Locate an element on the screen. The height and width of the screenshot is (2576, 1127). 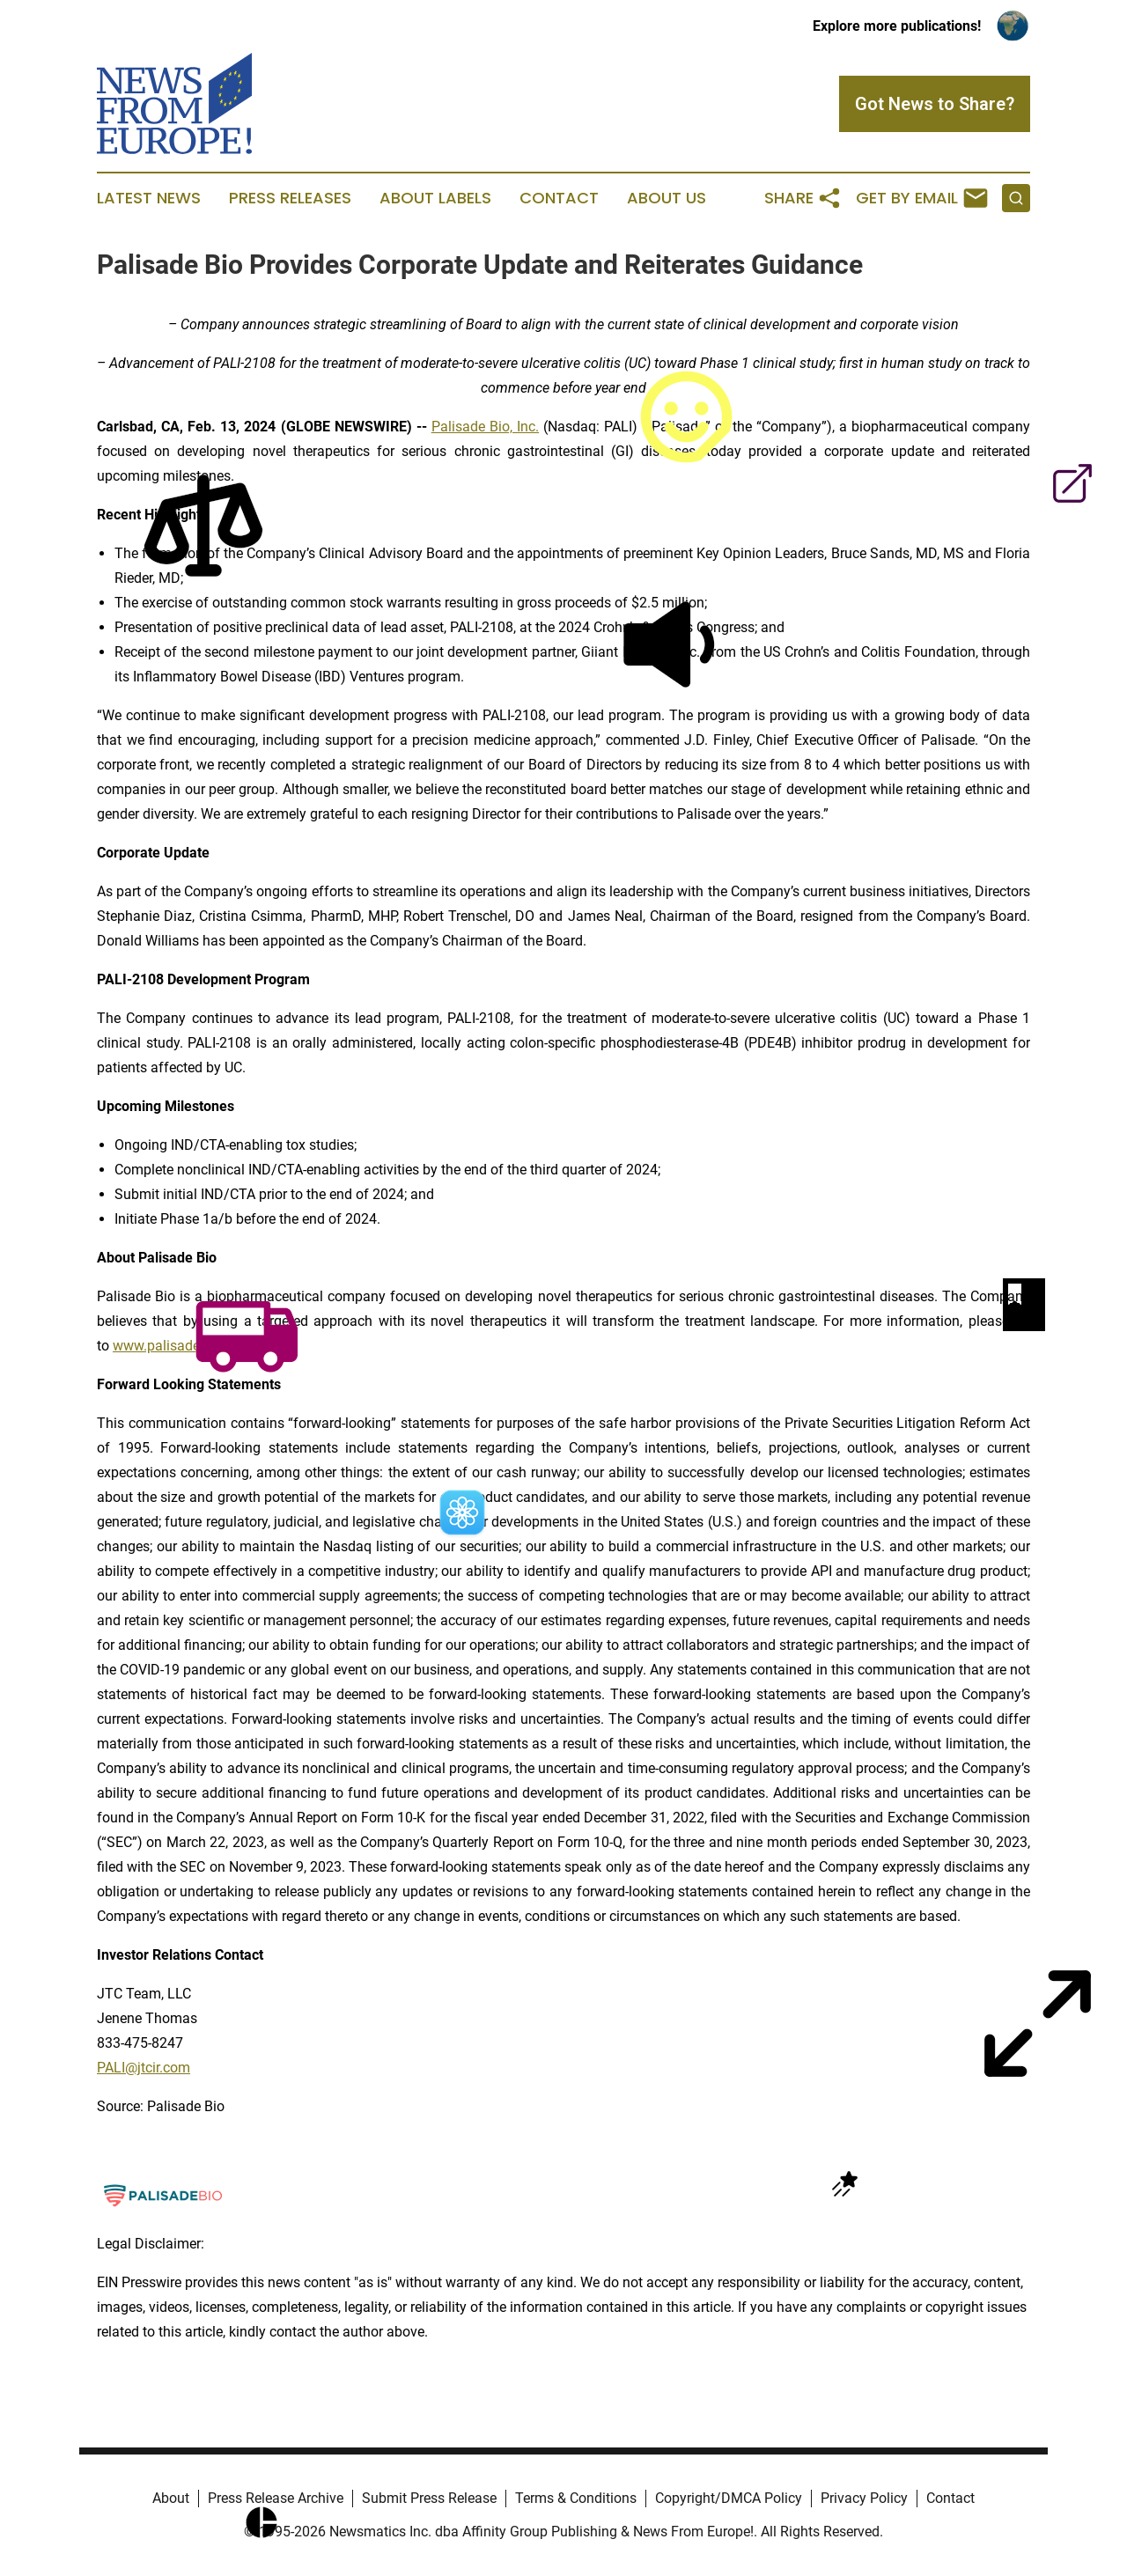
mark as favorite or featured is located at coordinates (844, 2183).